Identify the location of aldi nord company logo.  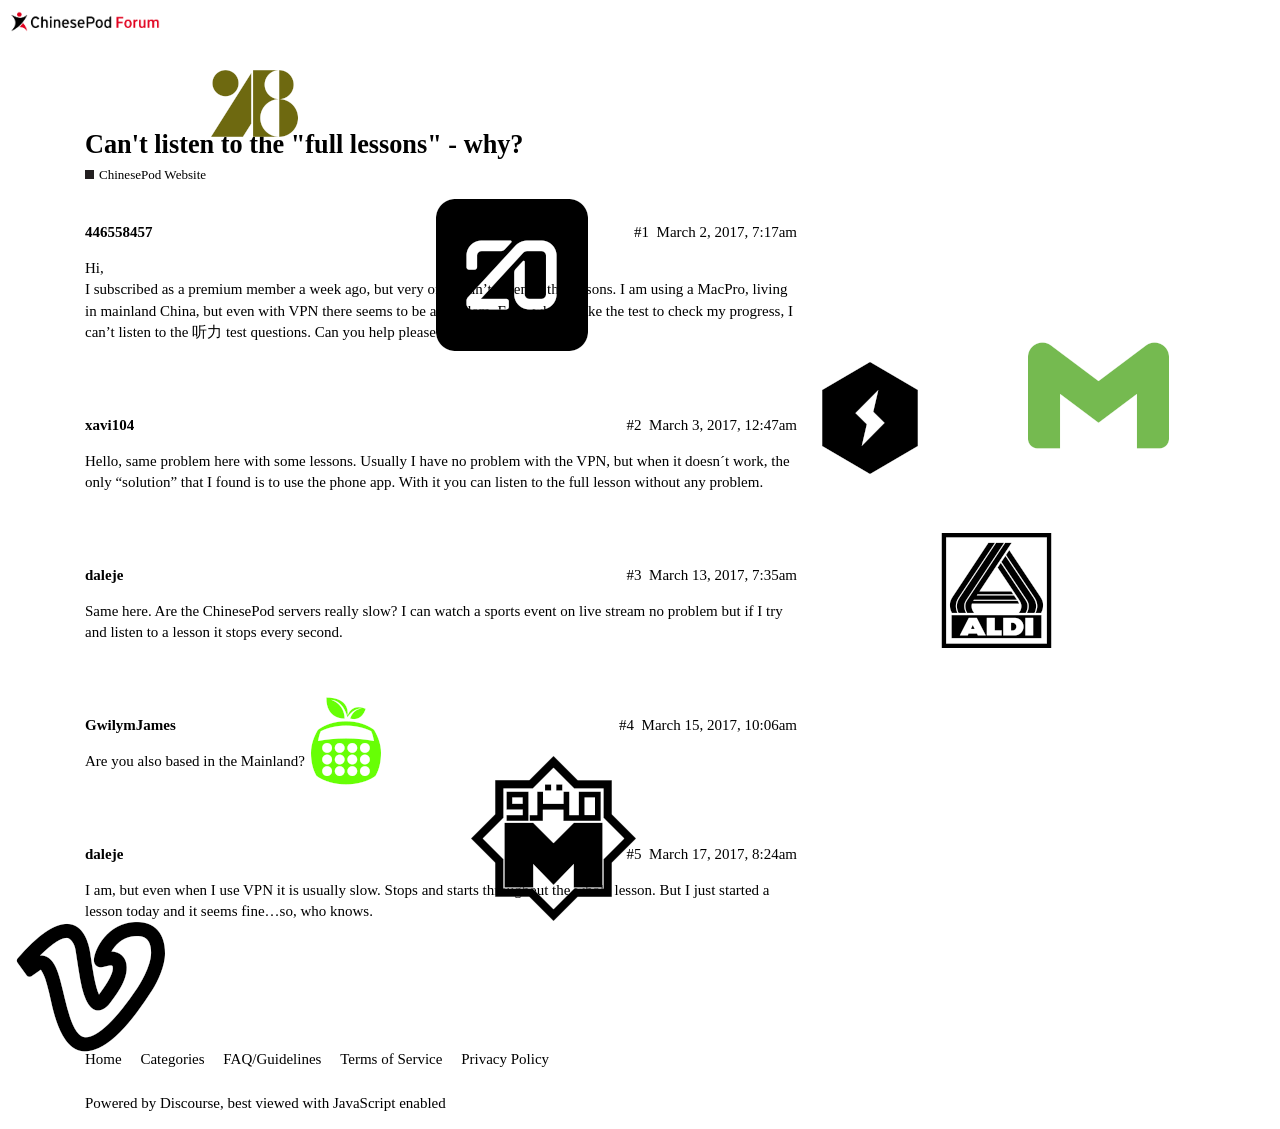
(996, 590).